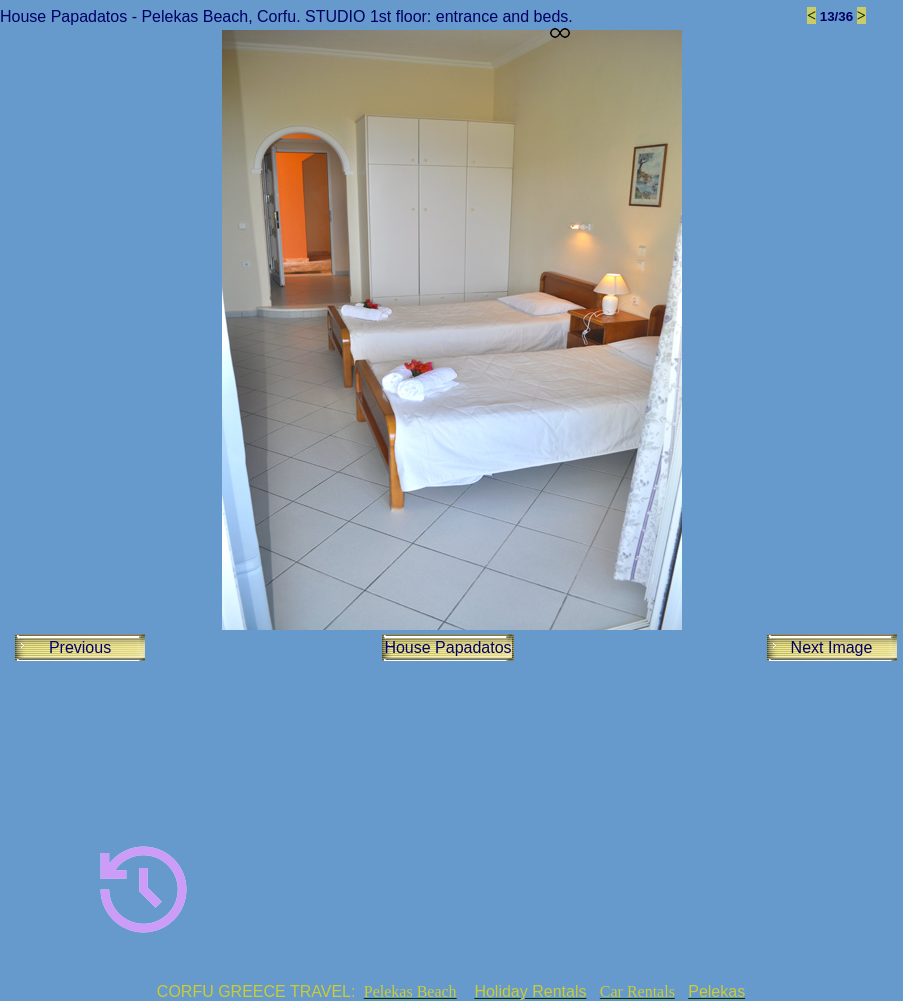  I want to click on view history or recent activity, so click(143, 889).